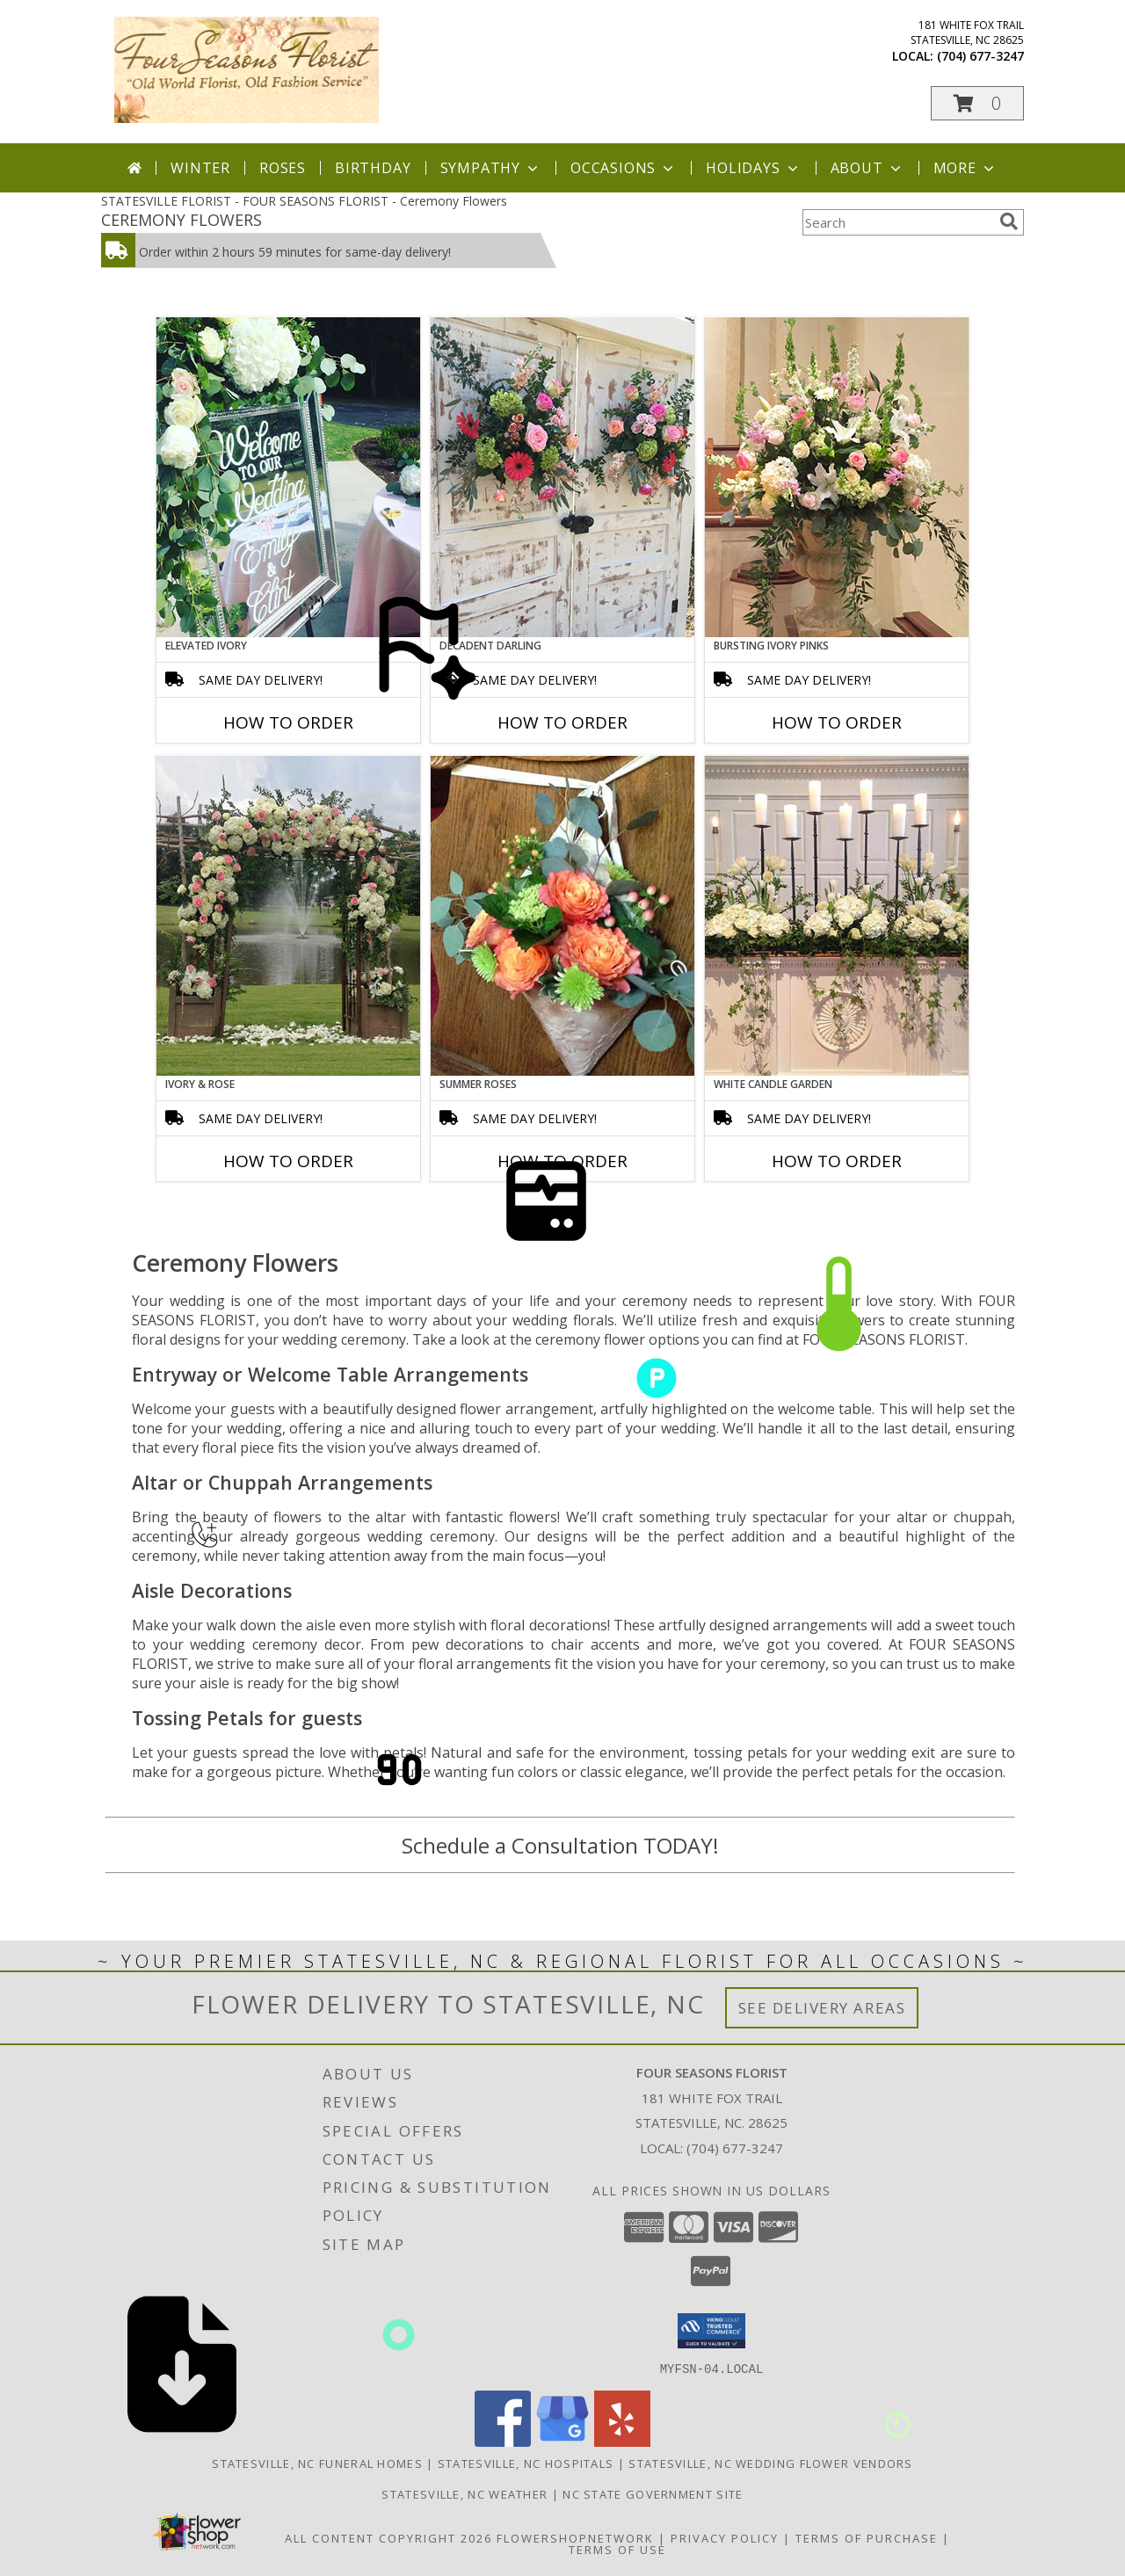  Describe the element at coordinates (657, 1378) in the screenshot. I see `find nearby parking locations` at that location.